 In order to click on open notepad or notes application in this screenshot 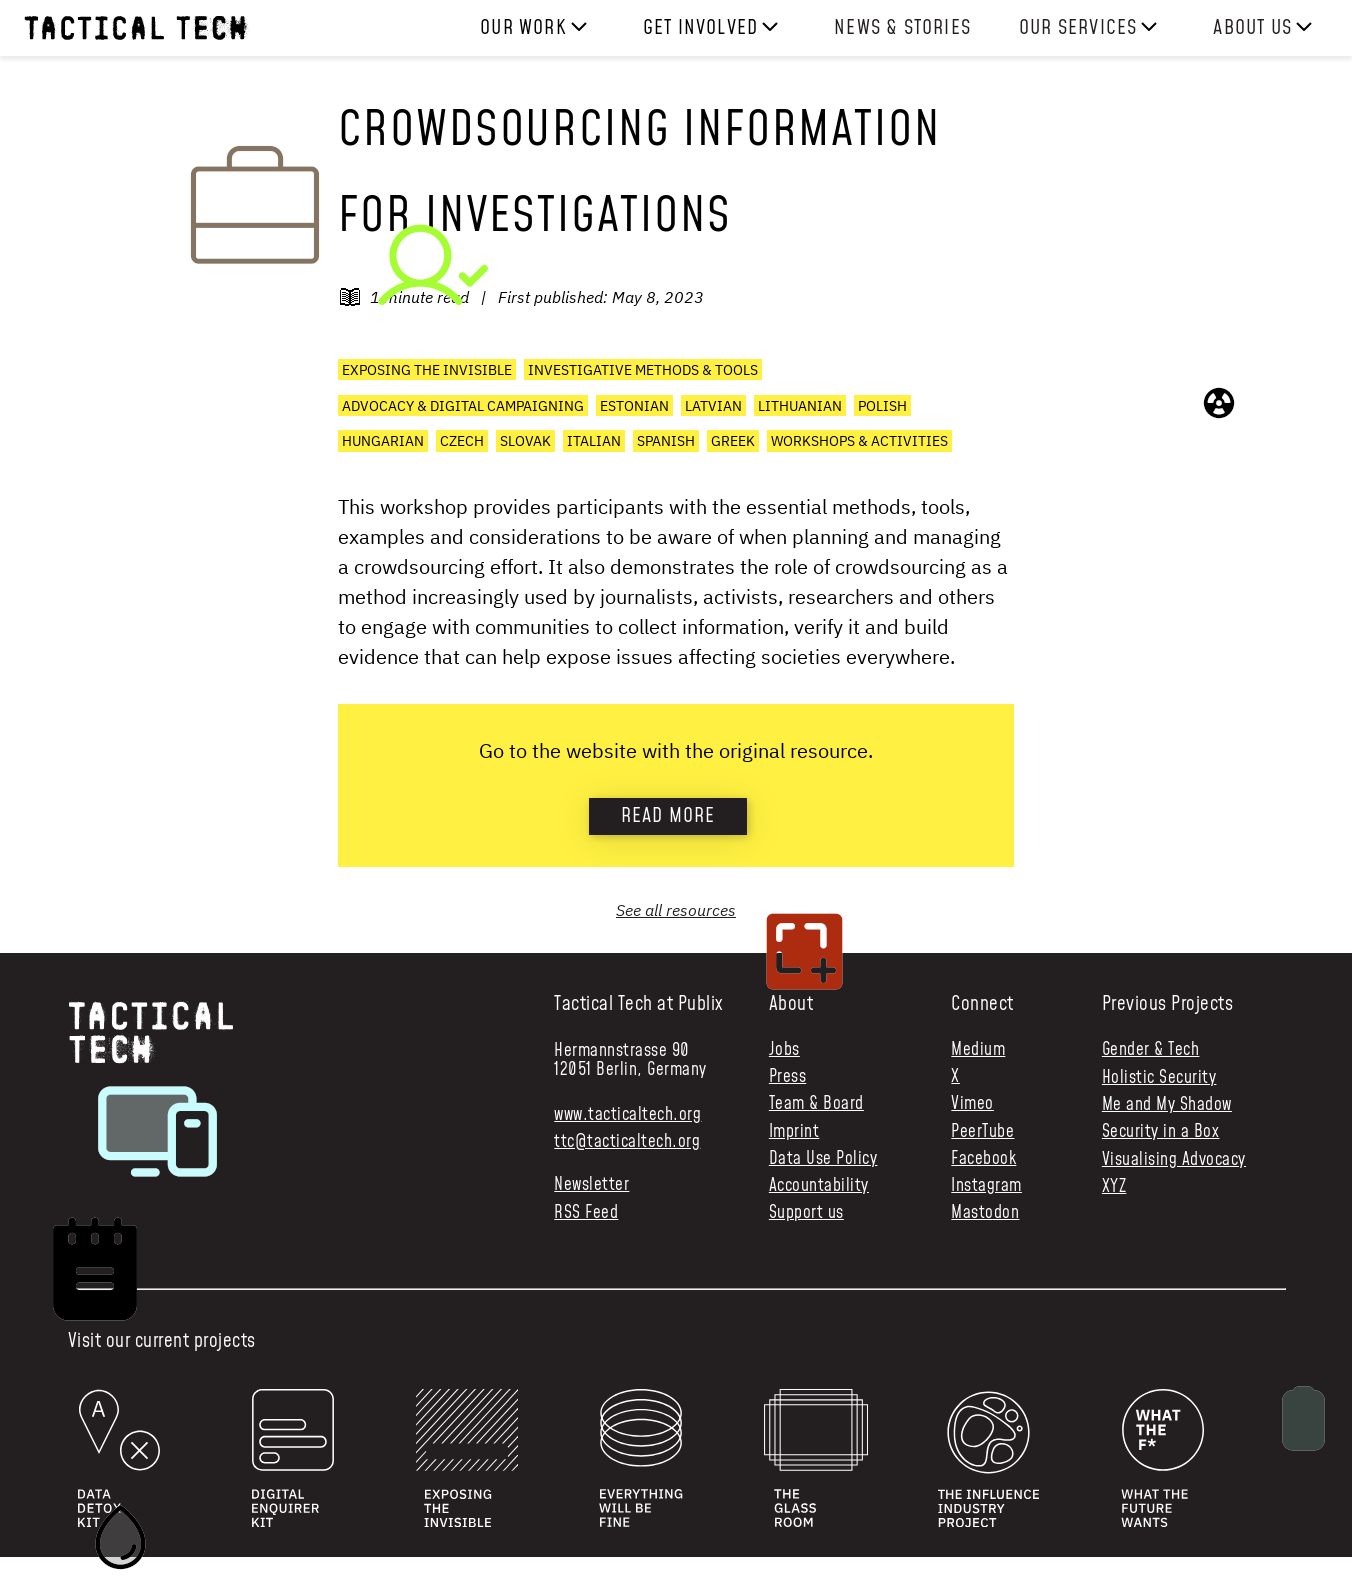, I will do `click(95, 1271)`.